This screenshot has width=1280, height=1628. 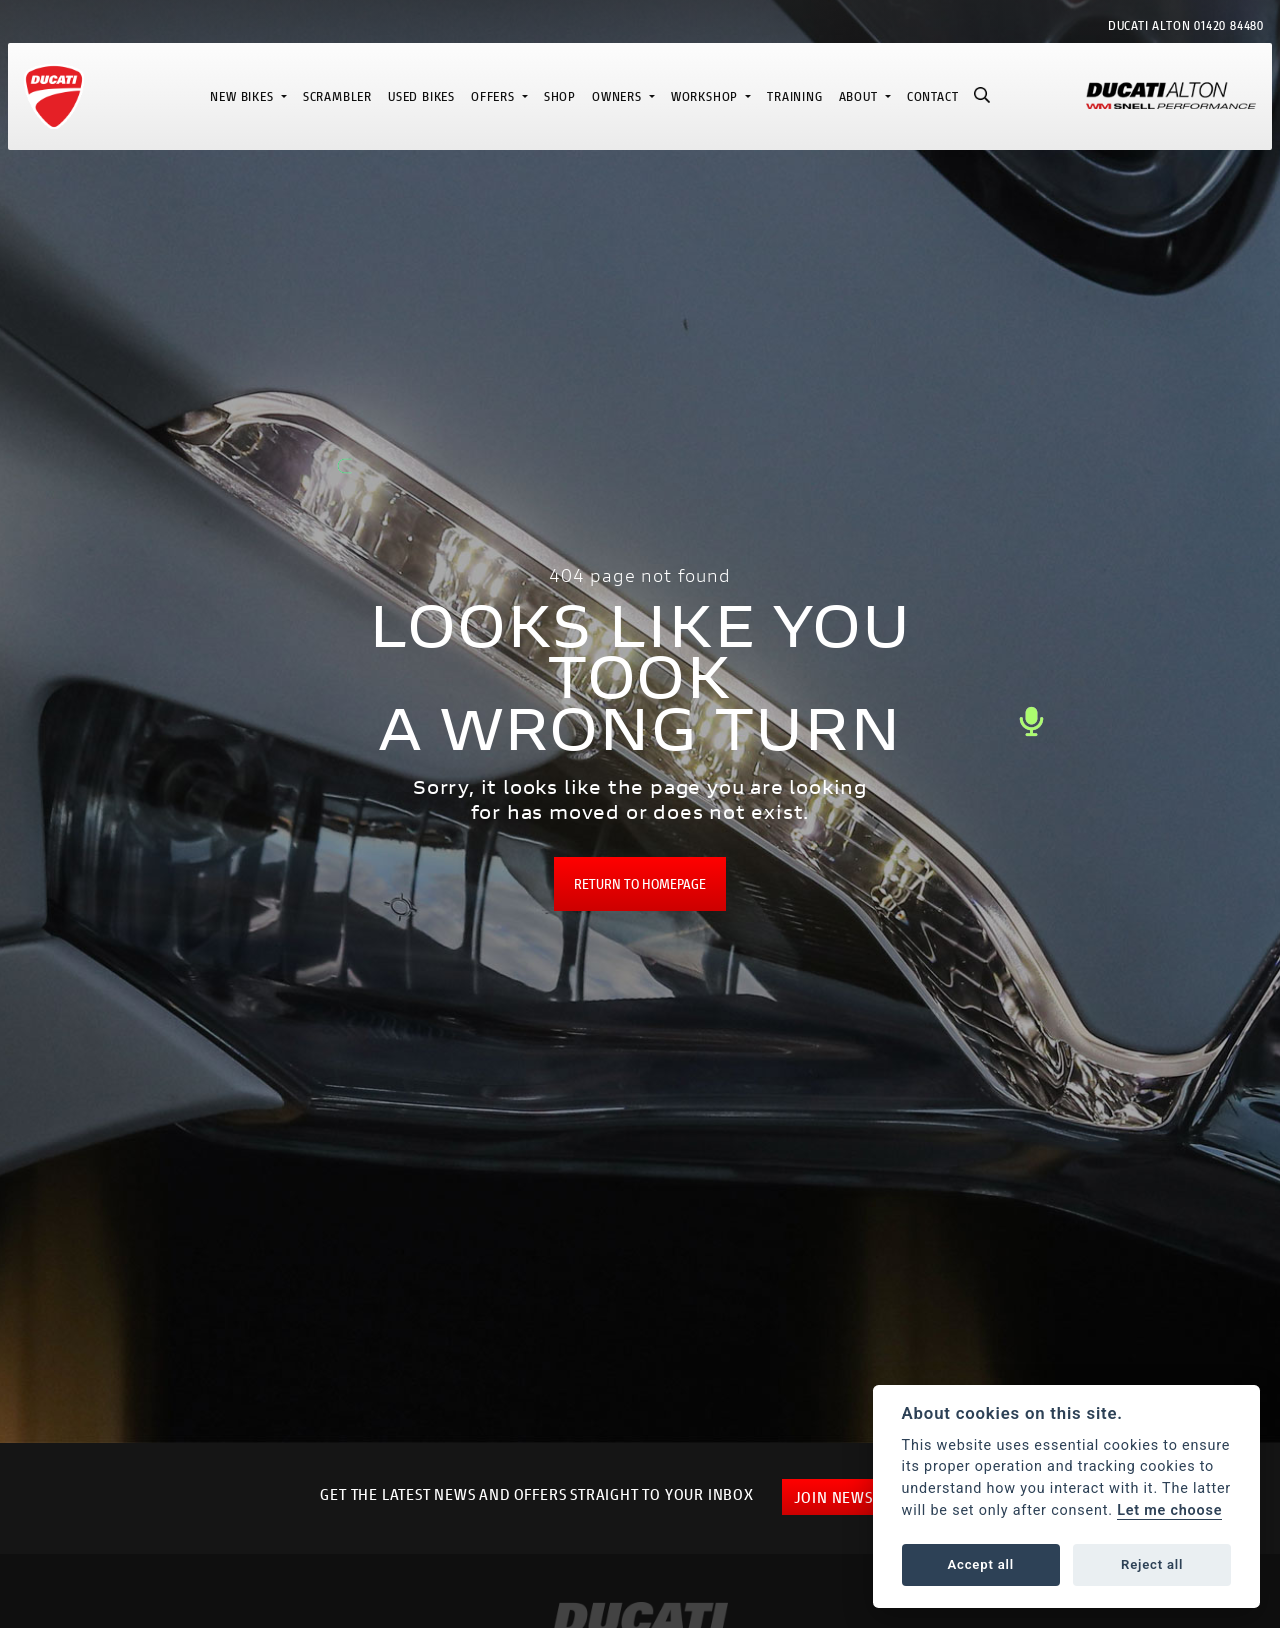 I want to click on unmute your microphone, so click(x=1031, y=721).